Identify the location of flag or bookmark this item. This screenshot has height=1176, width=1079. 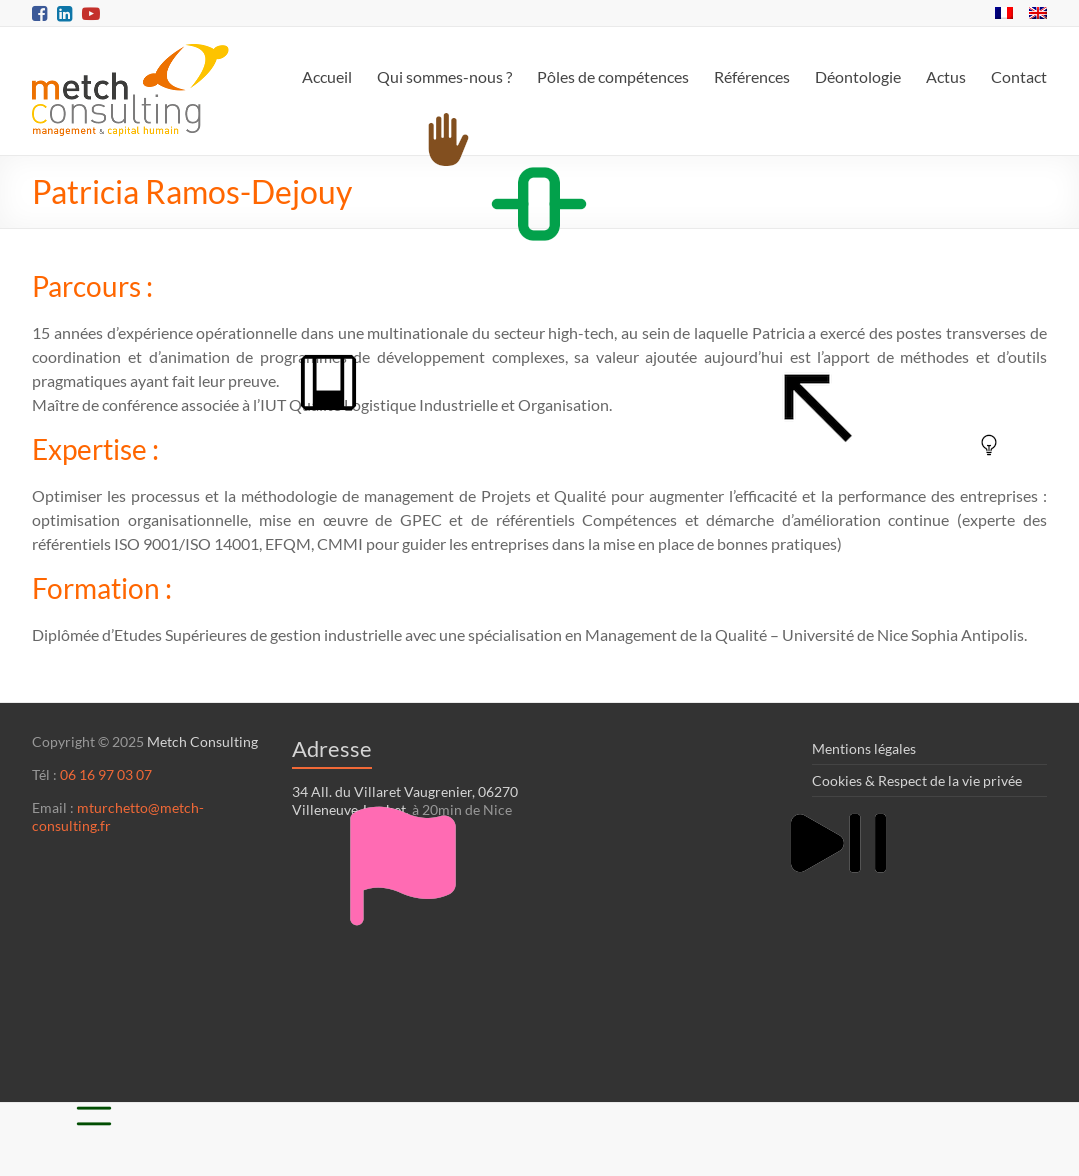
(403, 866).